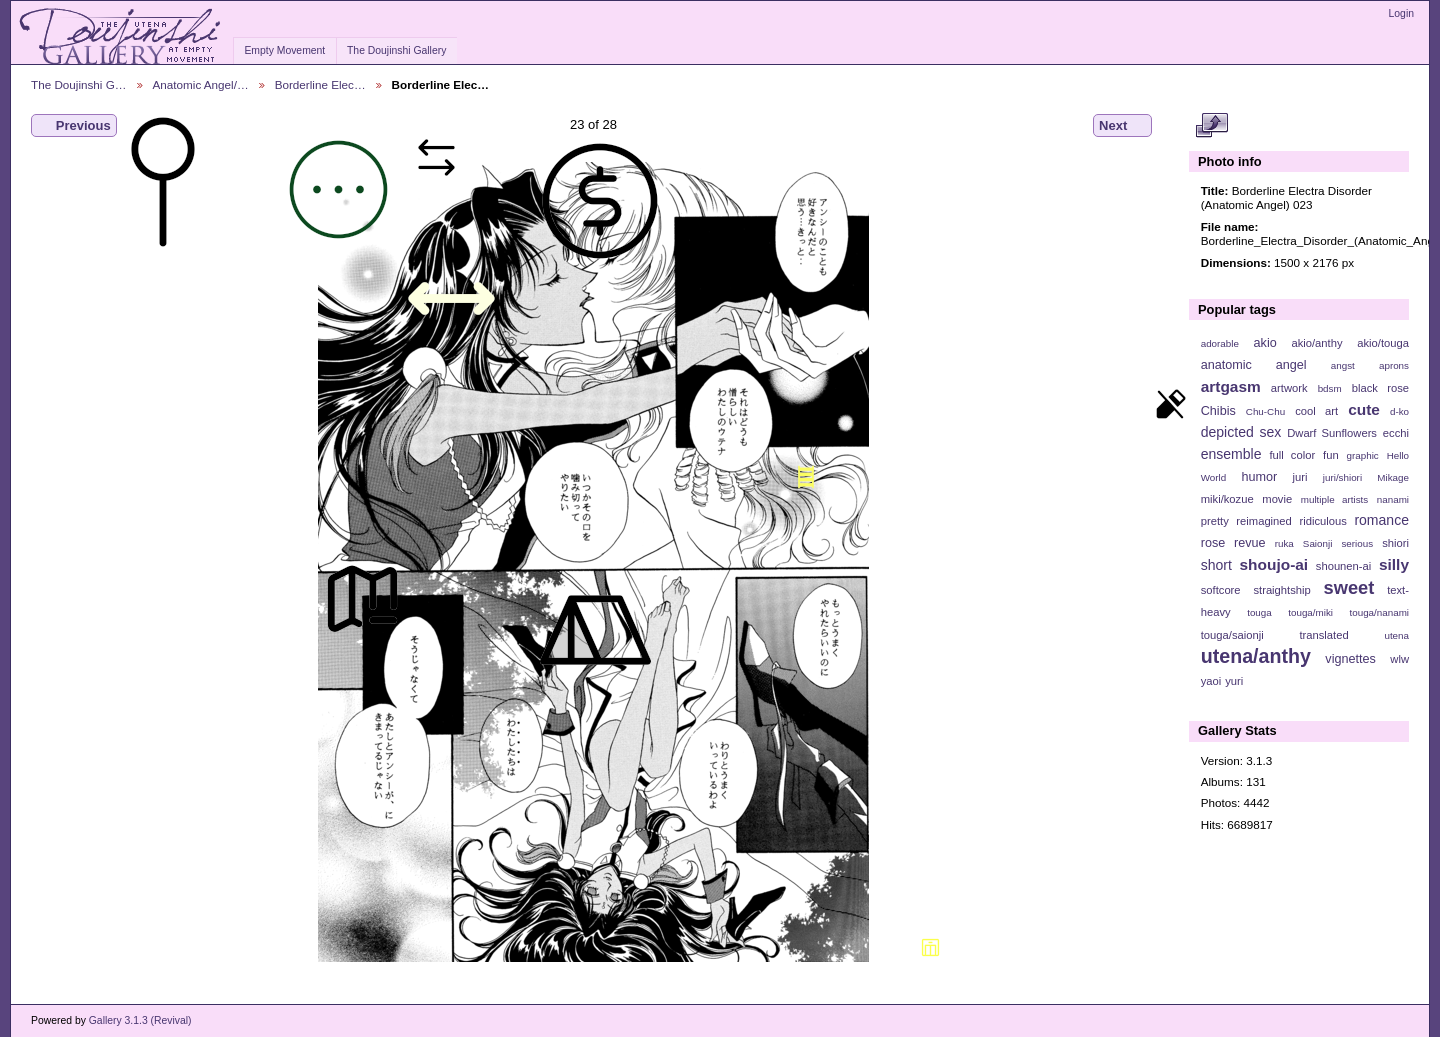  I want to click on view account balance or financial summary, so click(600, 201).